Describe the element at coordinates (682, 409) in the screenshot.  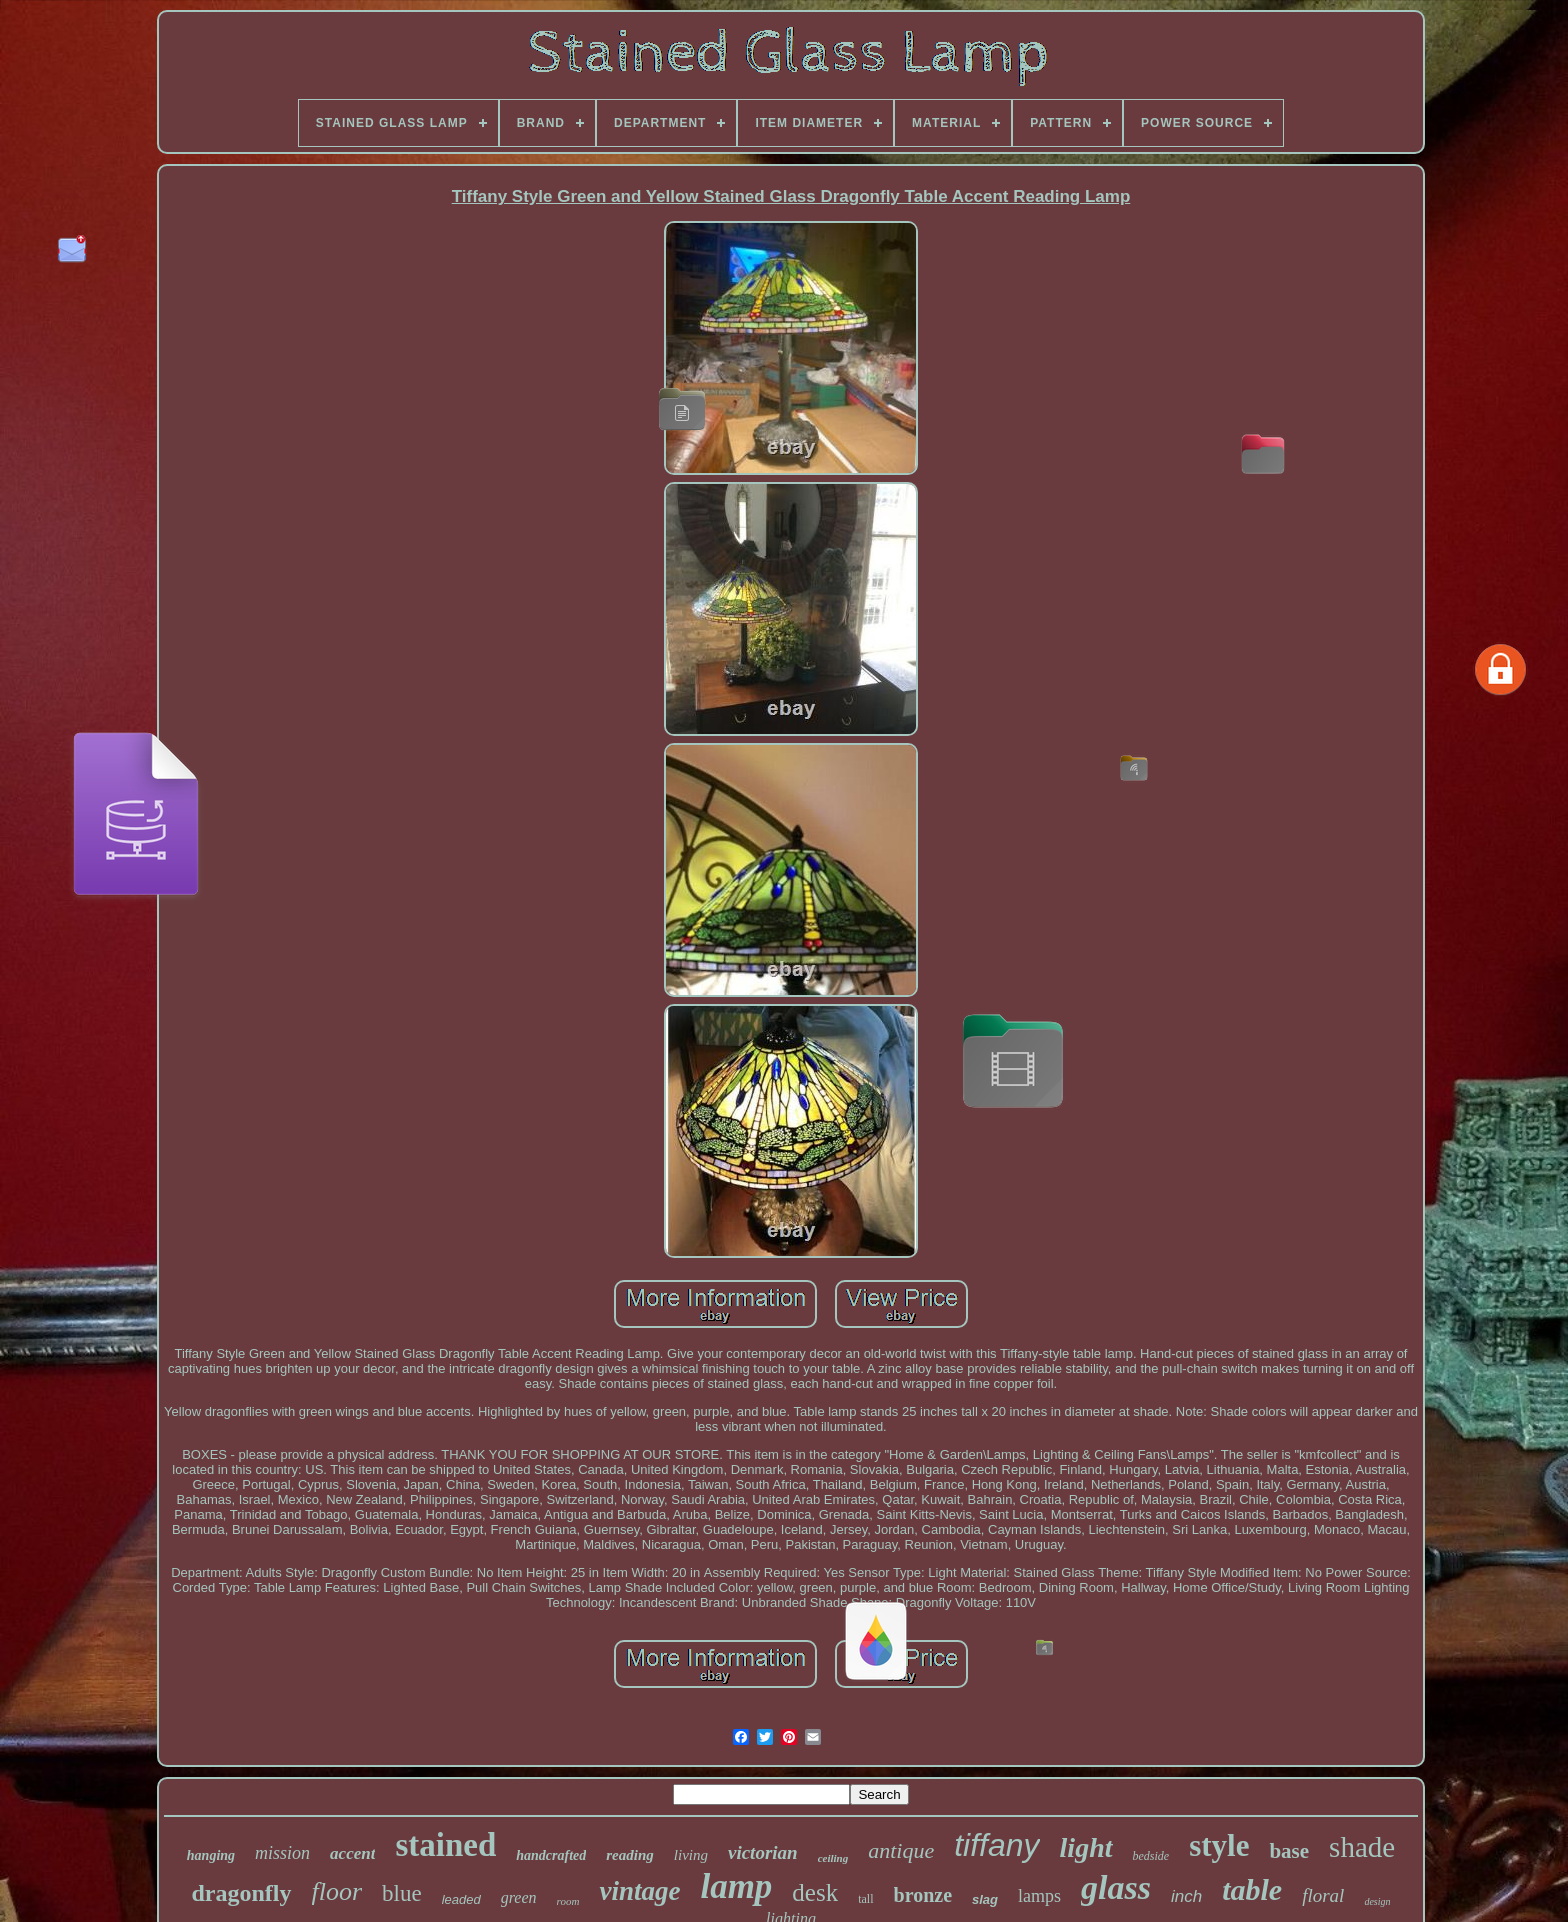
I see `open your documents folder` at that location.